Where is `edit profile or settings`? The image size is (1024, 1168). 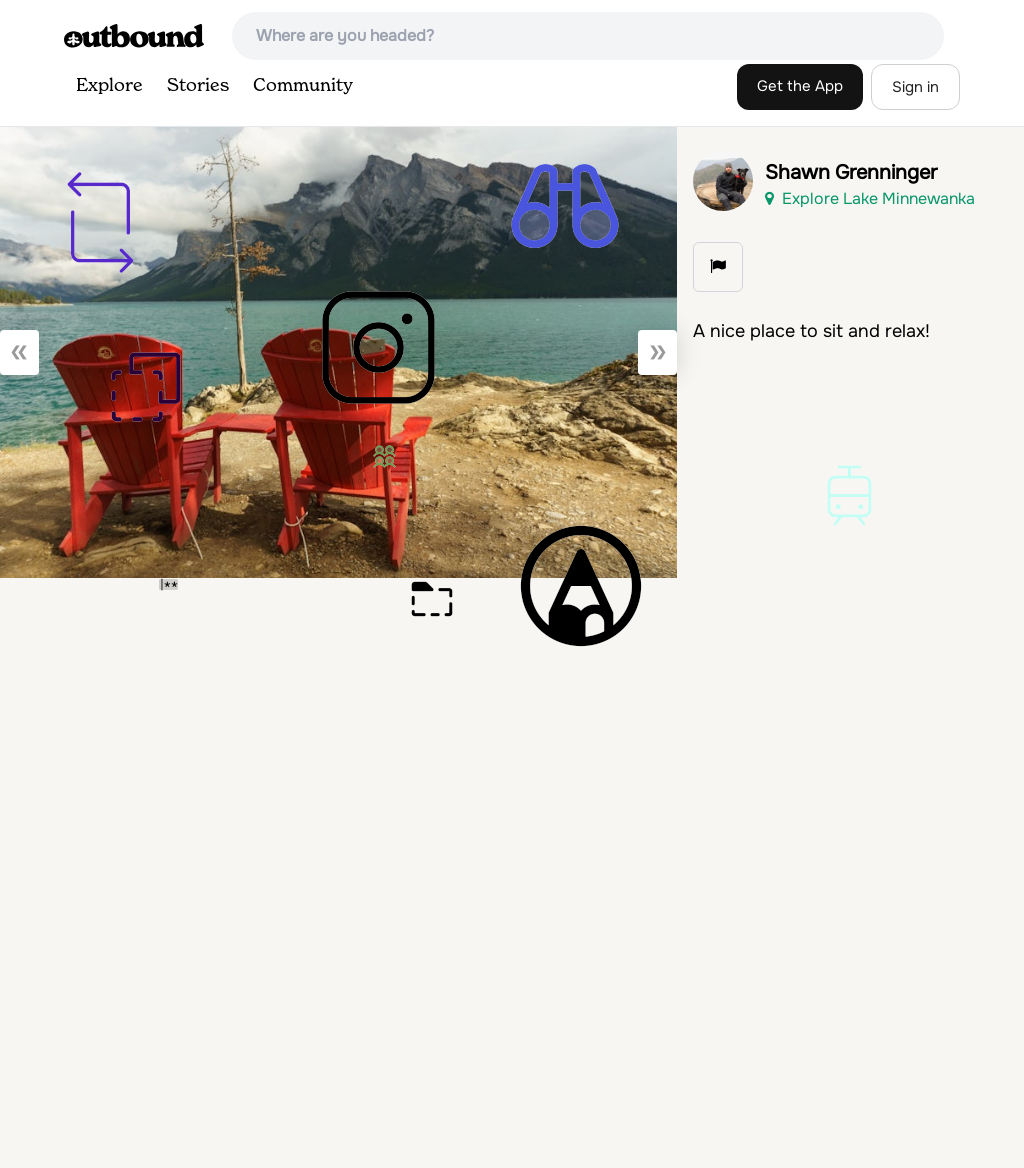
edit profile or settings is located at coordinates (581, 586).